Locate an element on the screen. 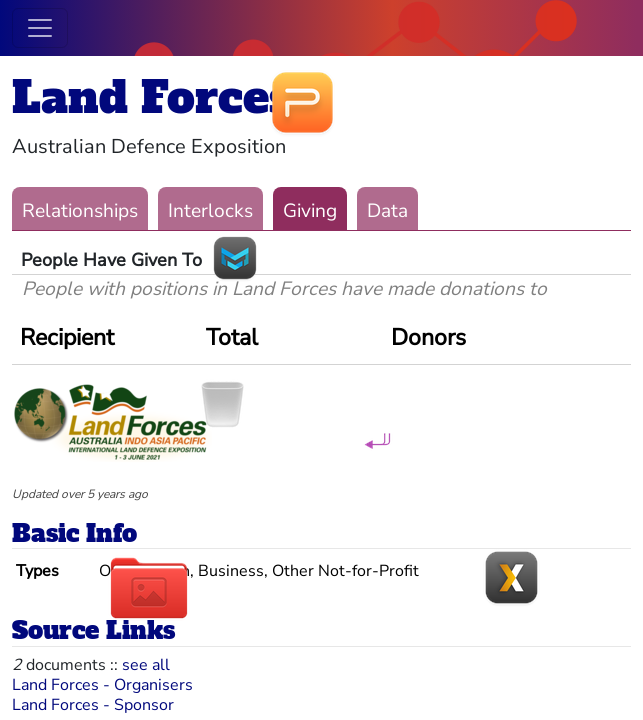  open marktext markdown editor is located at coordinates (235, 258).